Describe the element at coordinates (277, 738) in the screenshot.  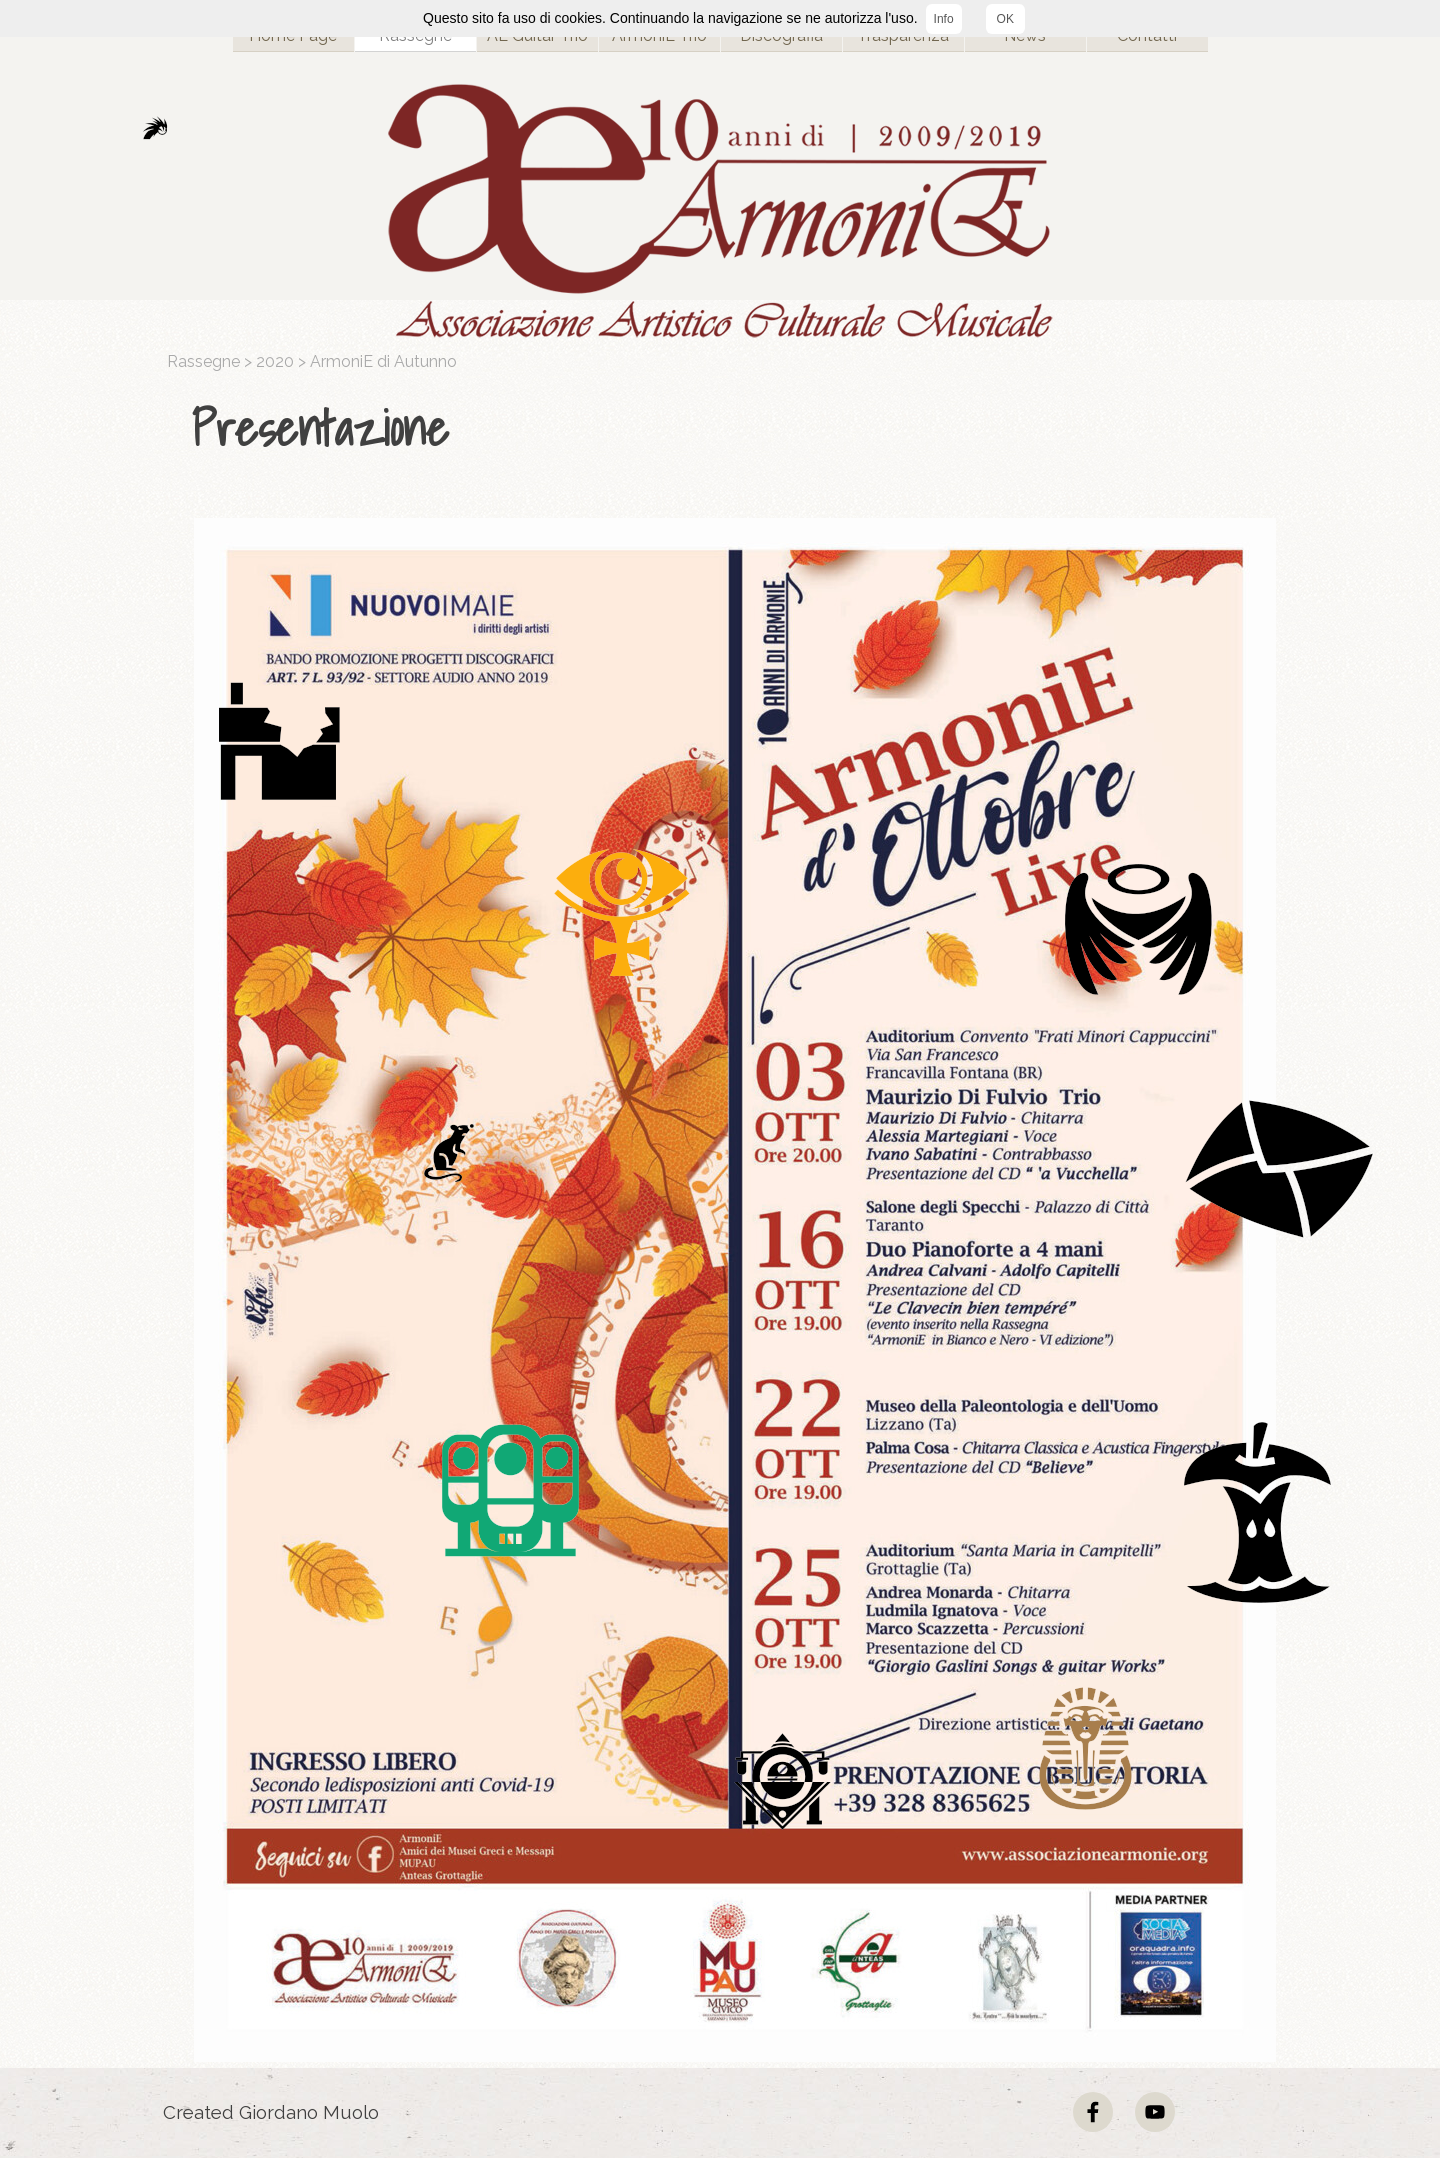
I see `report property damage` at that location.